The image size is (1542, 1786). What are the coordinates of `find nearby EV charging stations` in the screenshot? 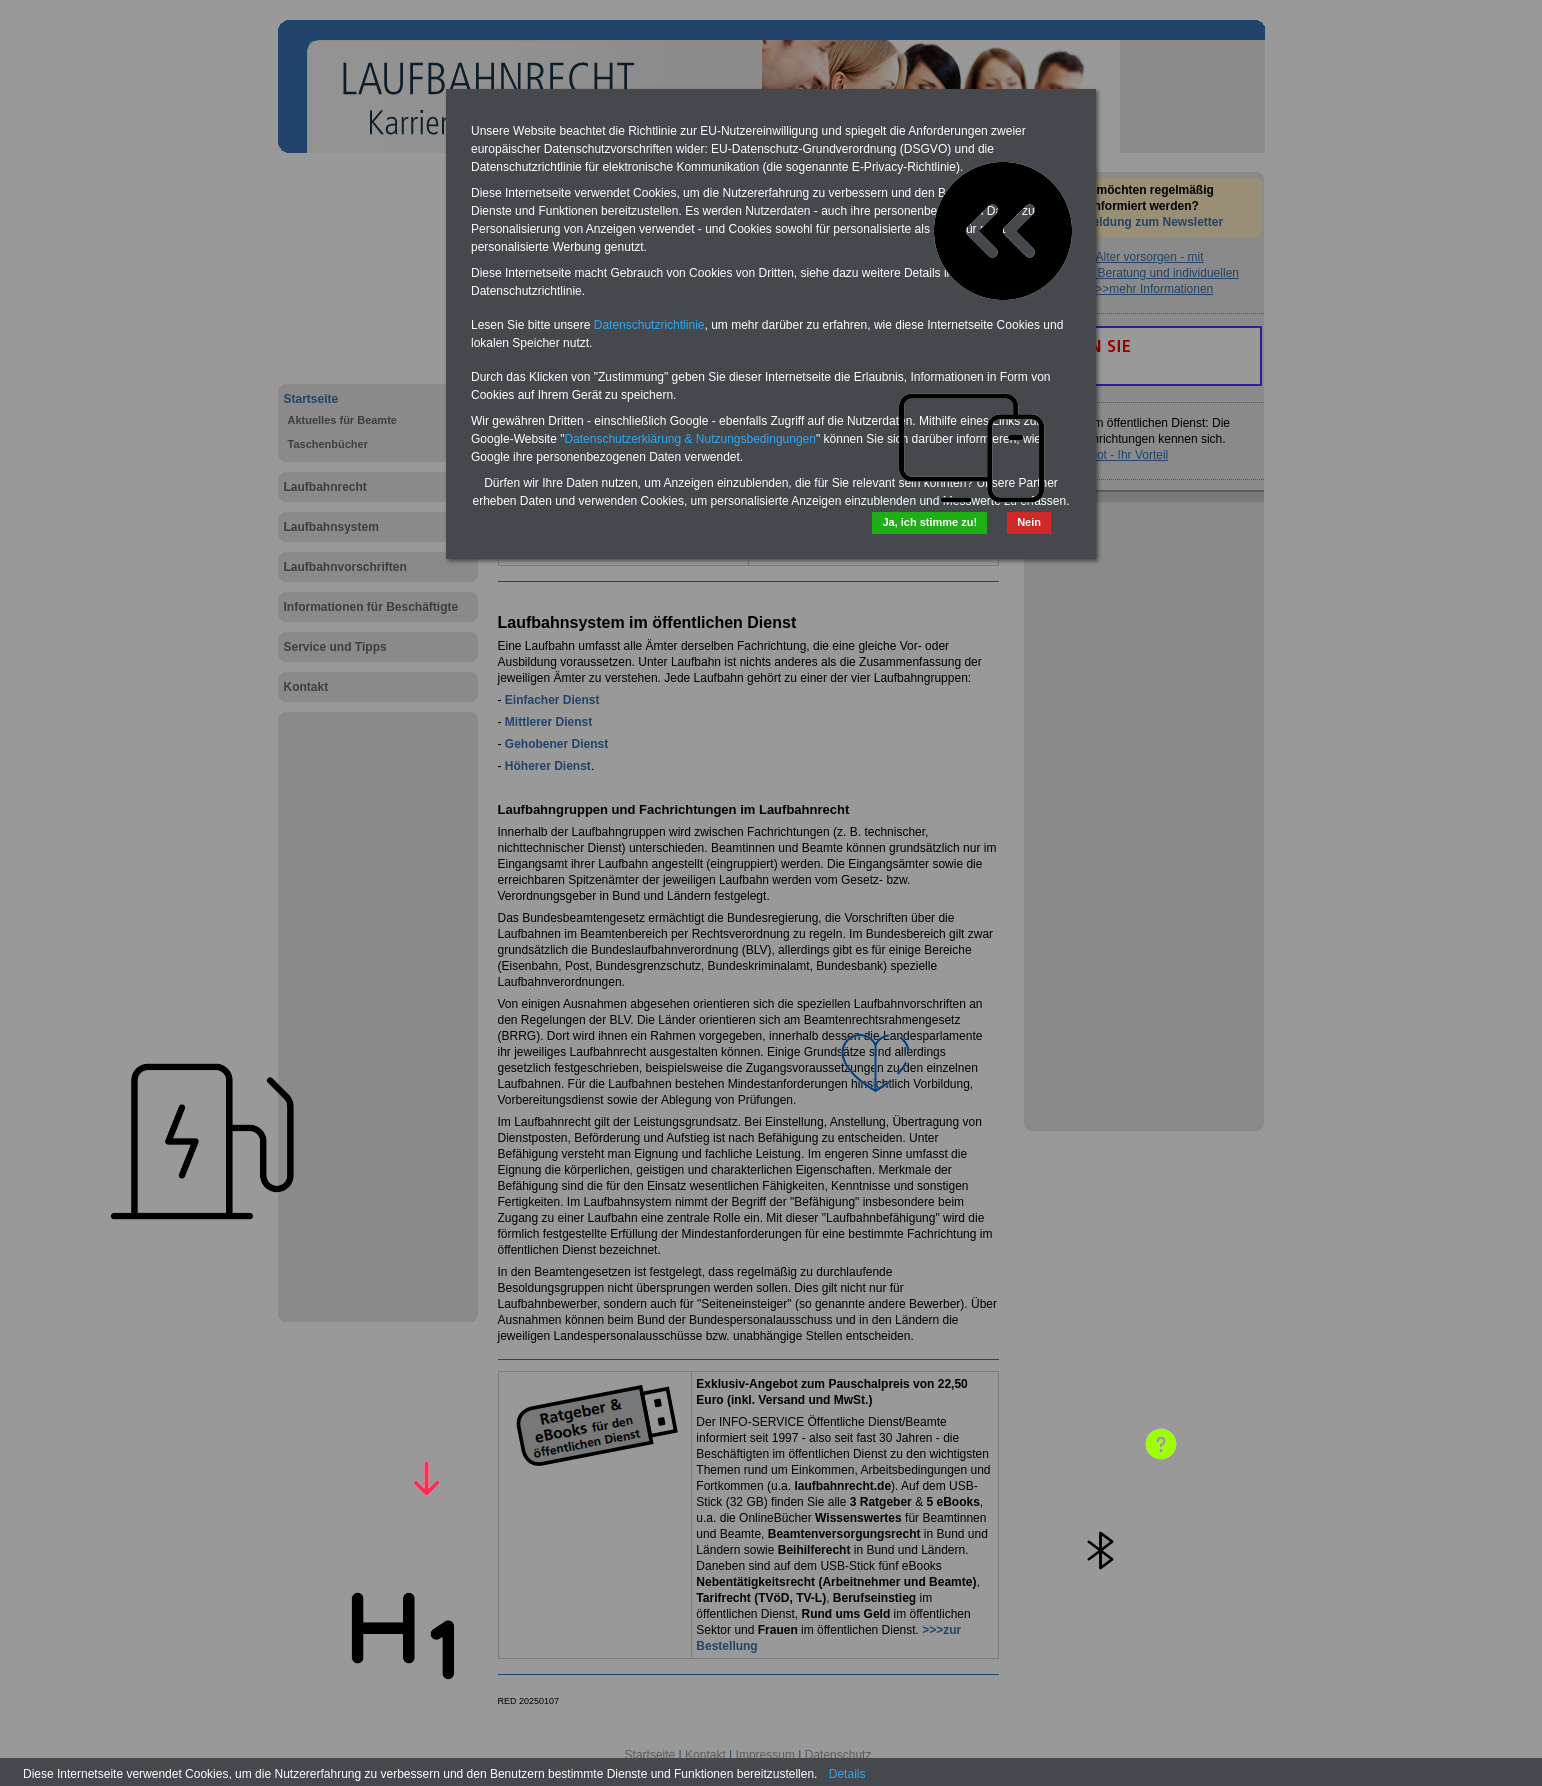 It's located at (195, 1141).